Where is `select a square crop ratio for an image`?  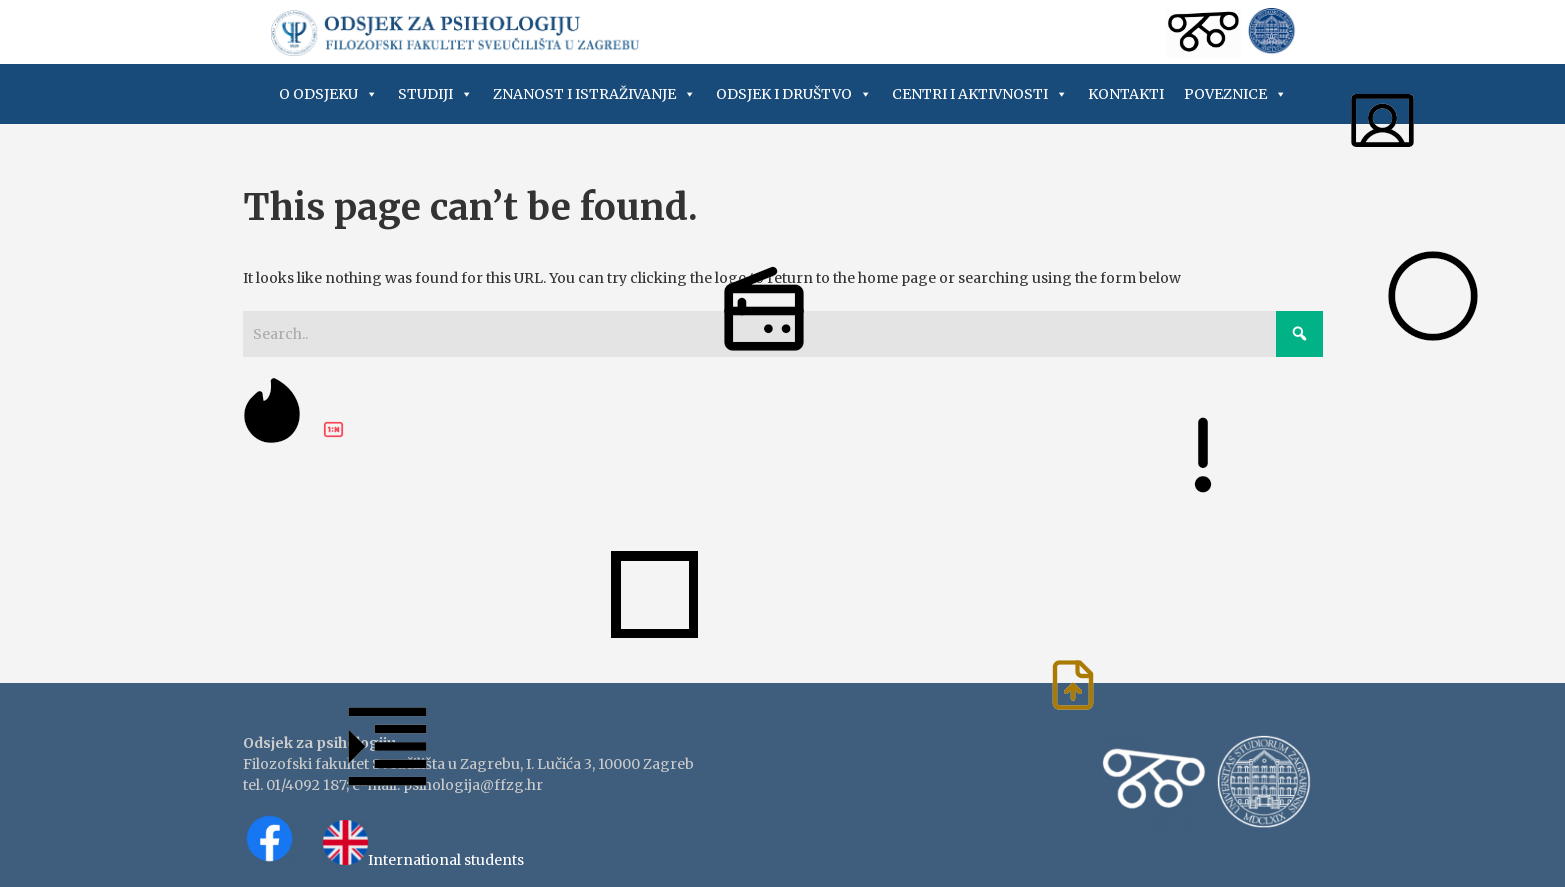
select a square crop ratio for an image is located at coordinates (655, 595).